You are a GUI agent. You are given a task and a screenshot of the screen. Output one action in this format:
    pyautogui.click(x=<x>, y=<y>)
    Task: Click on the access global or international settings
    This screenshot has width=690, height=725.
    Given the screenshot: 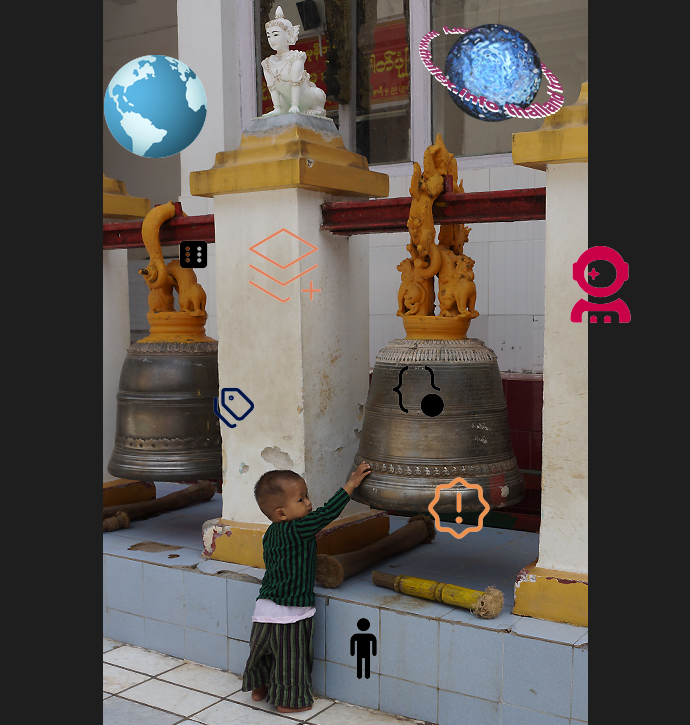 What is the action you would take?
    pyautogui.click(x=155, y=106)
    